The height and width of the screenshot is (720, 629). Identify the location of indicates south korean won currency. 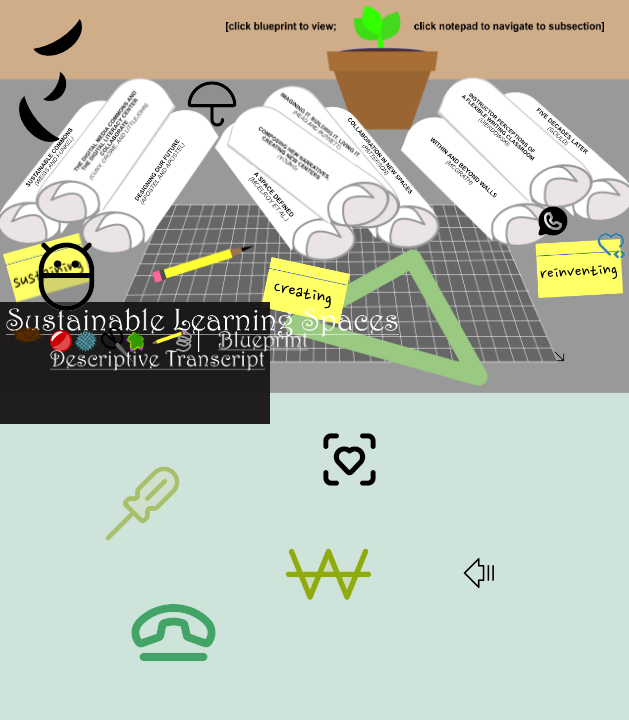
(328, 571).